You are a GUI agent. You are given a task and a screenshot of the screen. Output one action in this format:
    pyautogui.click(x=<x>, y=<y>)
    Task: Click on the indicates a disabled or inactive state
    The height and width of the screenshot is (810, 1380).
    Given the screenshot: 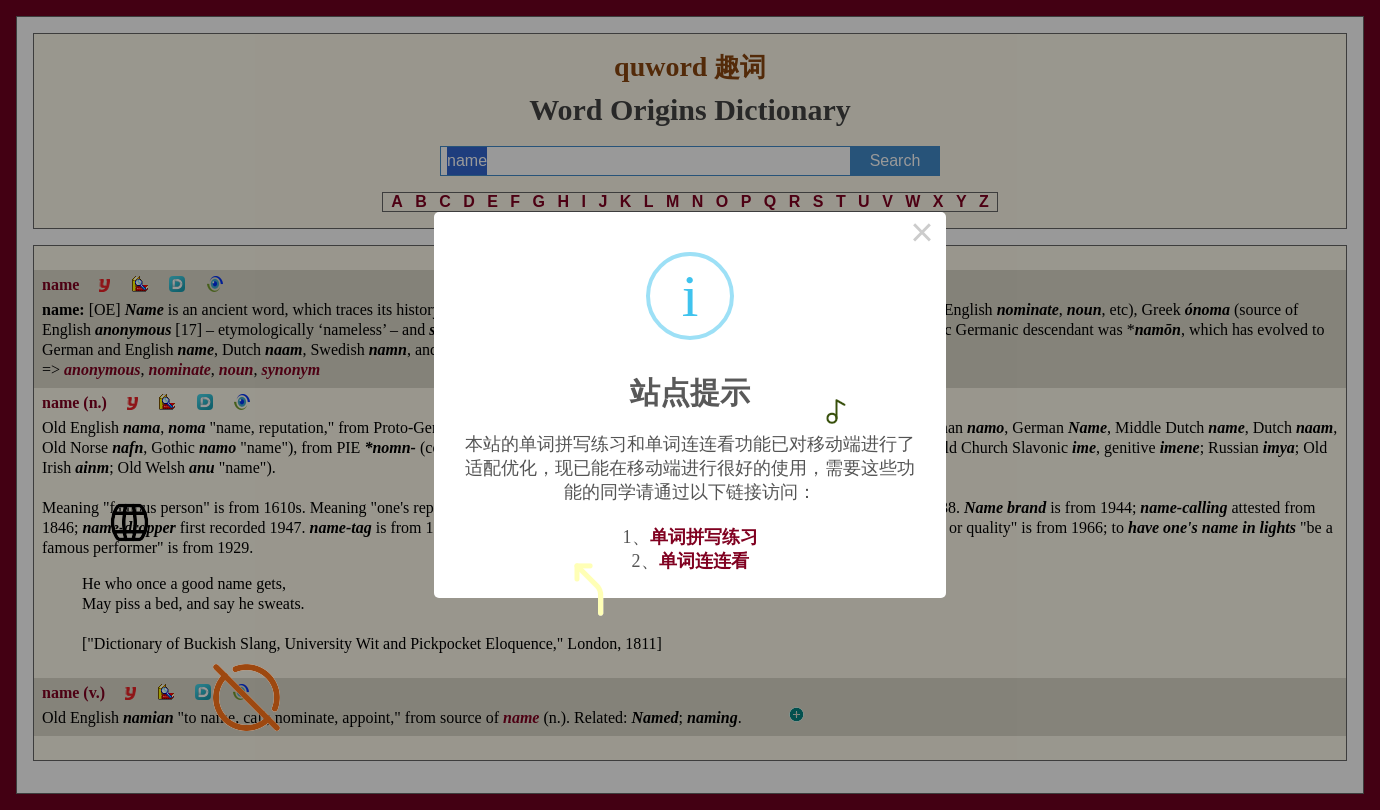 What is the action you would take?
    pyautogui.click(x=246, y=697)
    